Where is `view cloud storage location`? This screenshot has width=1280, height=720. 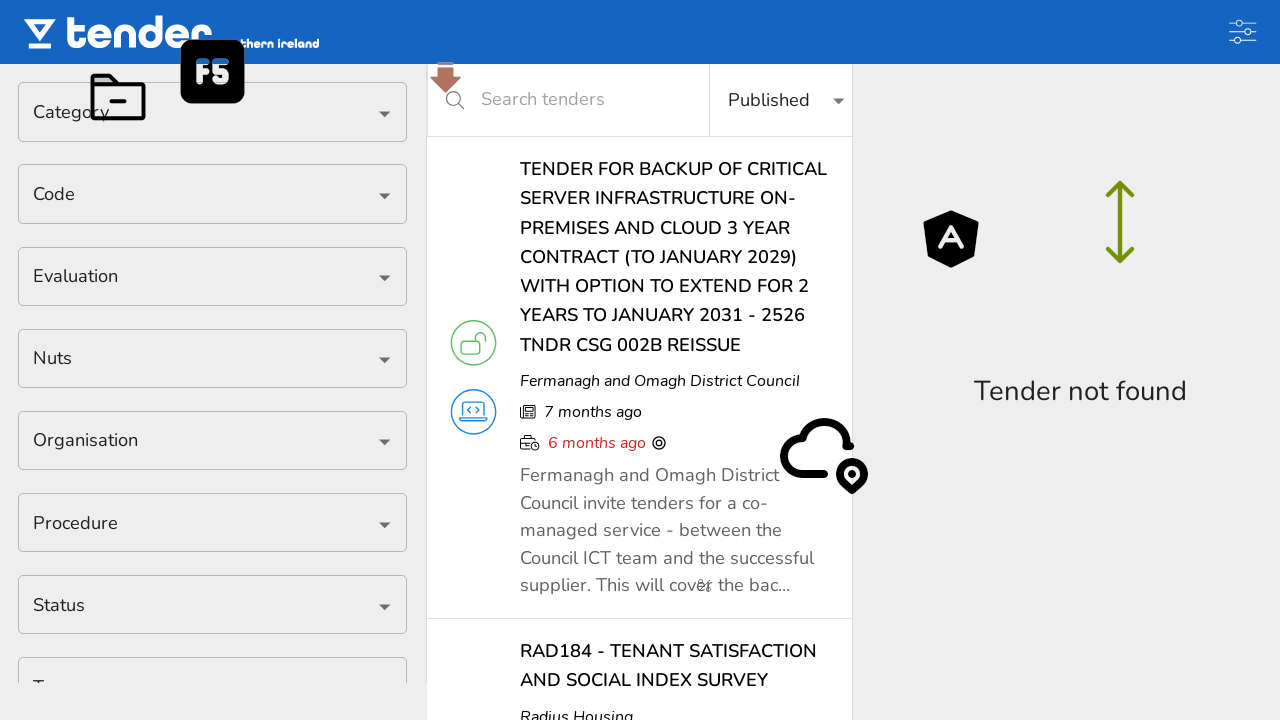 view cloud storage location is located at coordinates (824, 450).